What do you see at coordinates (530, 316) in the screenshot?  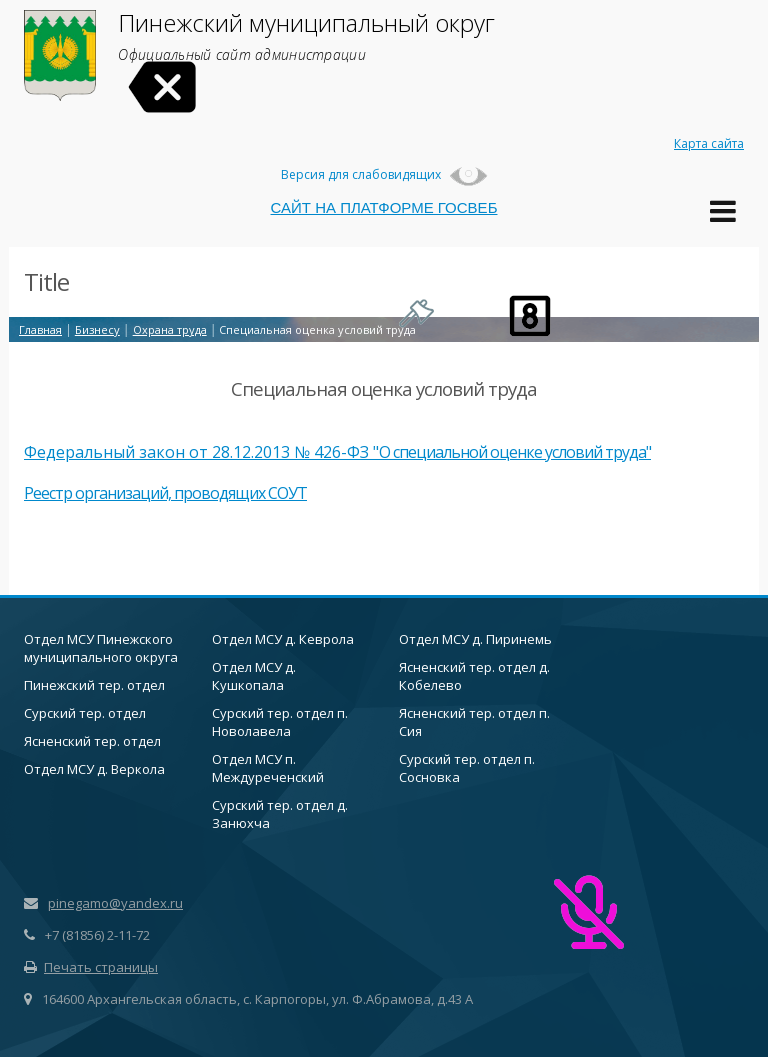 I see `select or input the number eight` at bounding box center [530, 316].